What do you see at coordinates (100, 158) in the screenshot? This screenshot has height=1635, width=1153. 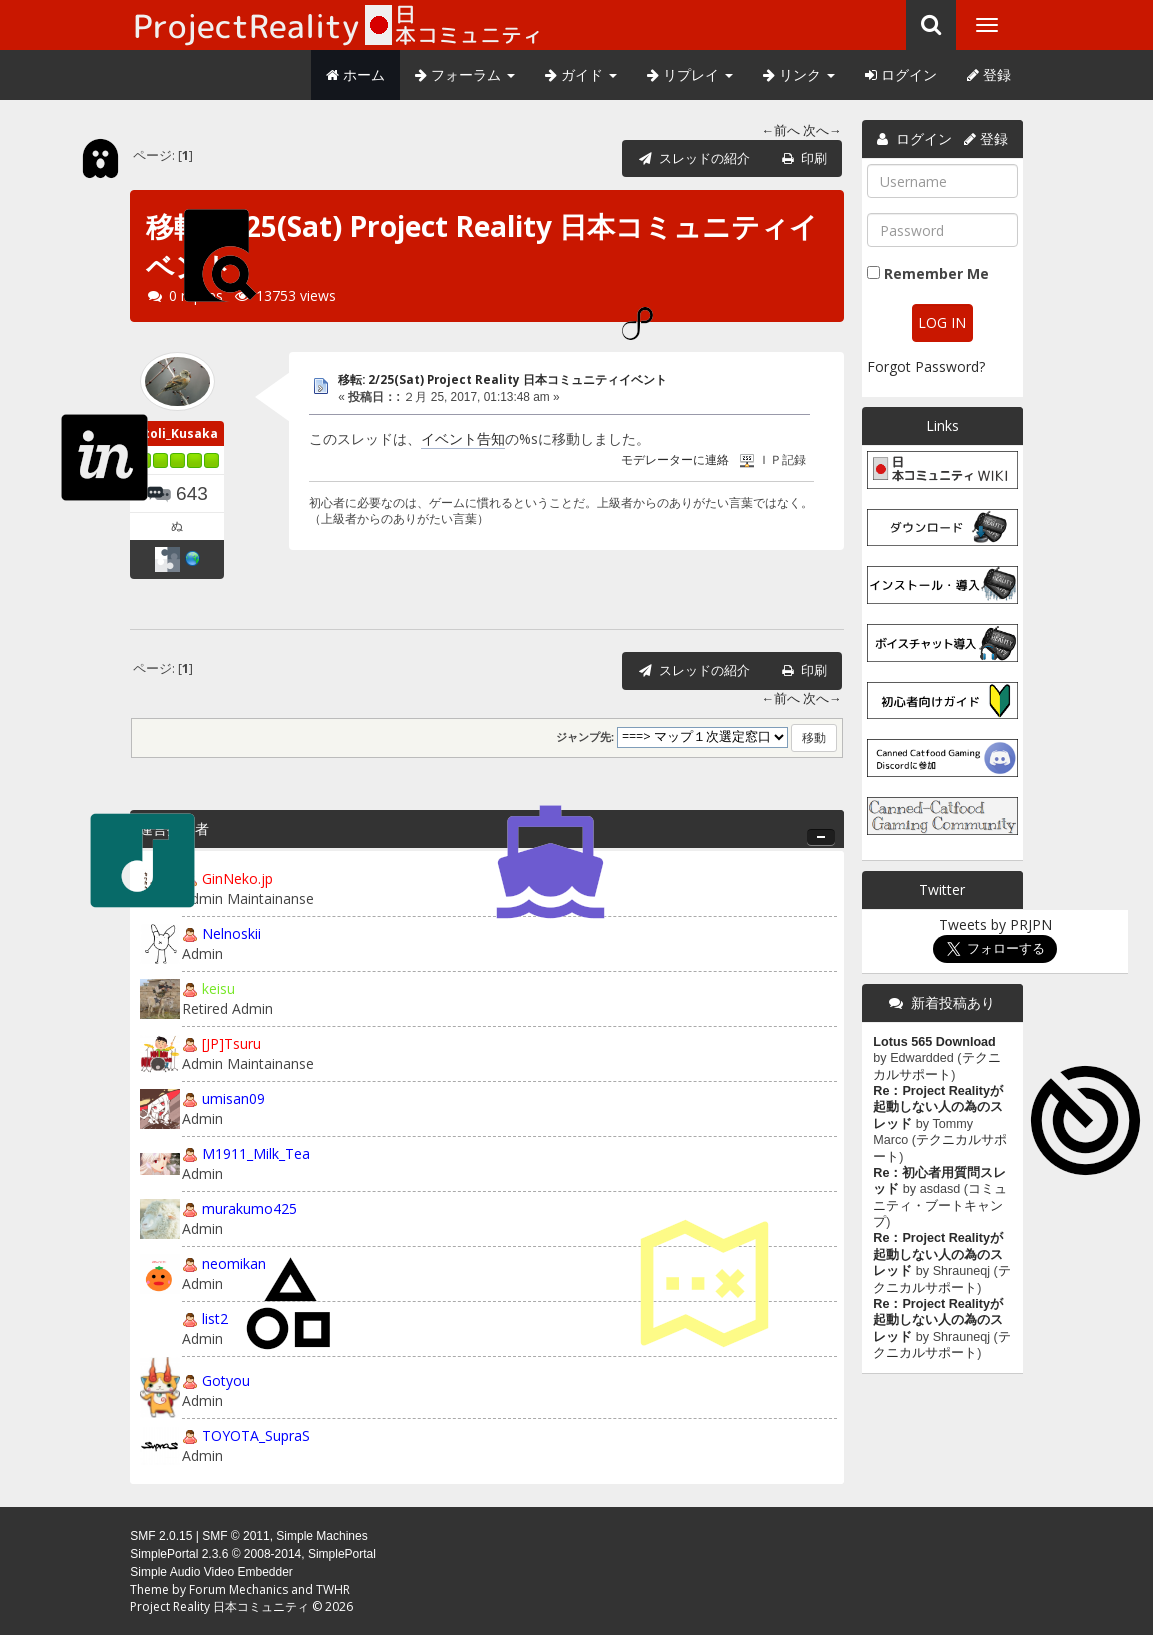 I see `ghost mode or incognito status indicator` at bounding box center [100, 158].